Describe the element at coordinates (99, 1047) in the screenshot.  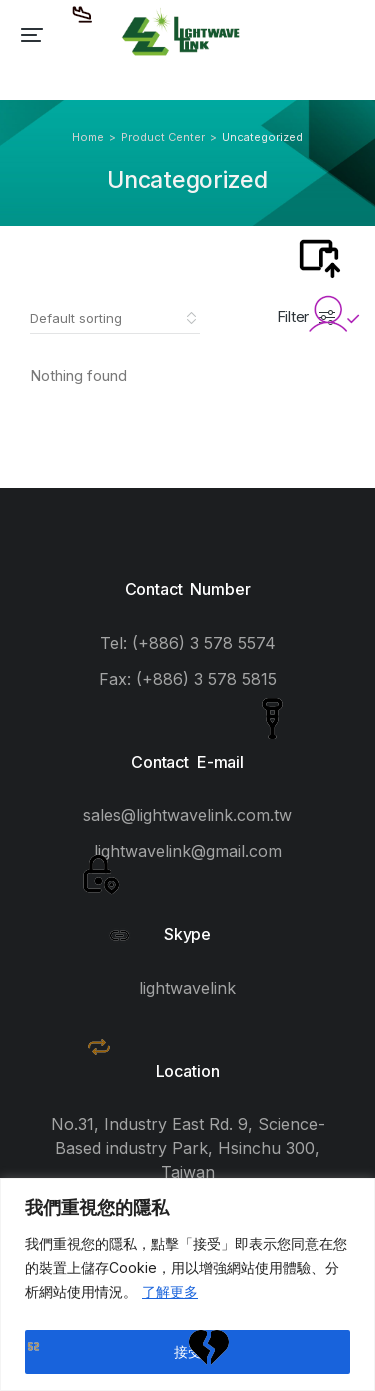
I see `enable repeat mode for playback` at that location.